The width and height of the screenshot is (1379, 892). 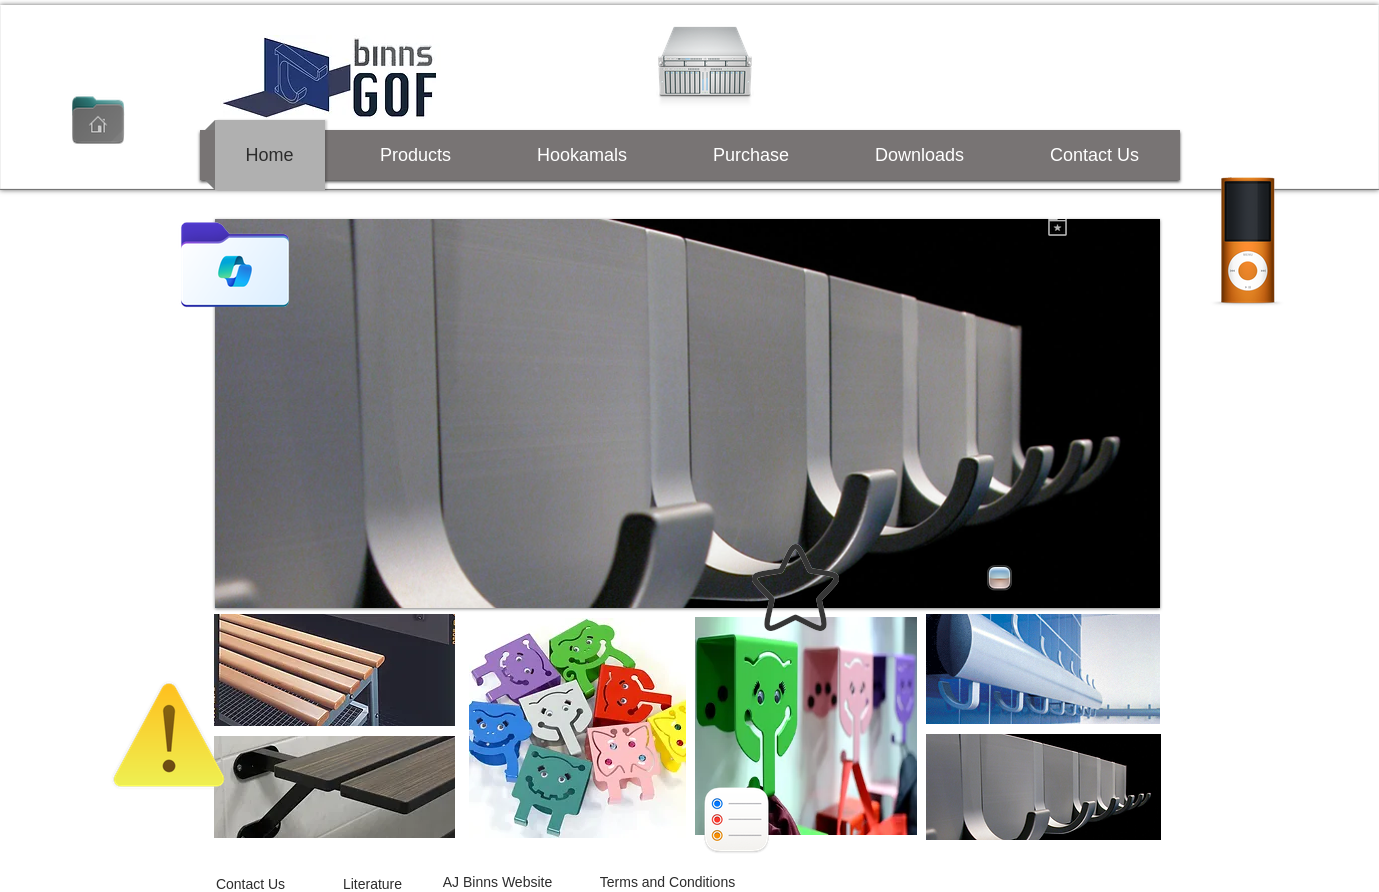 I want to click on open the reminders app, so click(x=736, y=819).